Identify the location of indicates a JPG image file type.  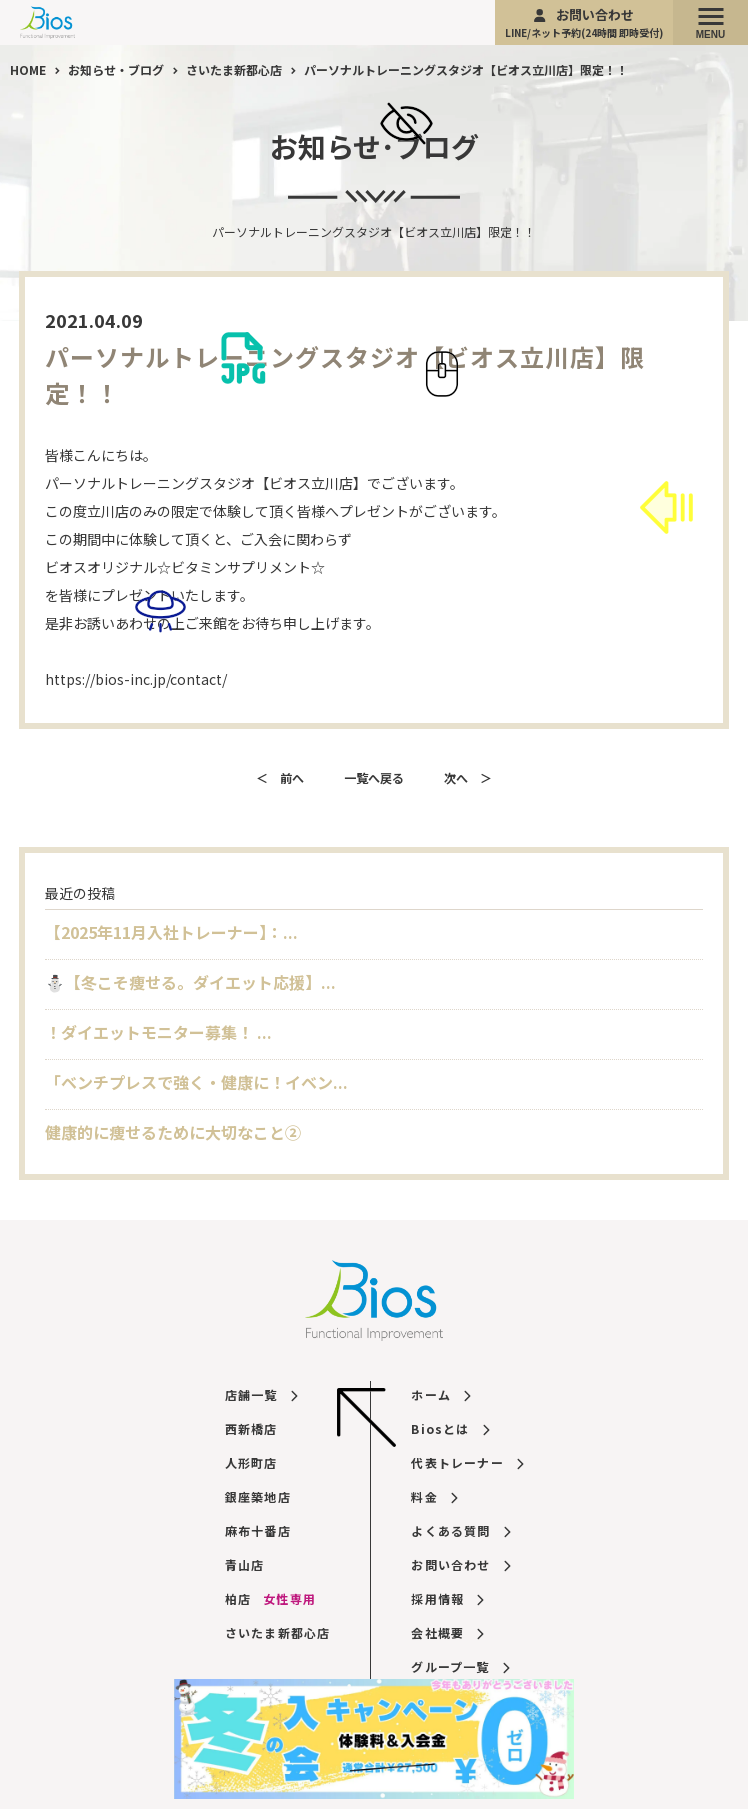
(242, 358).